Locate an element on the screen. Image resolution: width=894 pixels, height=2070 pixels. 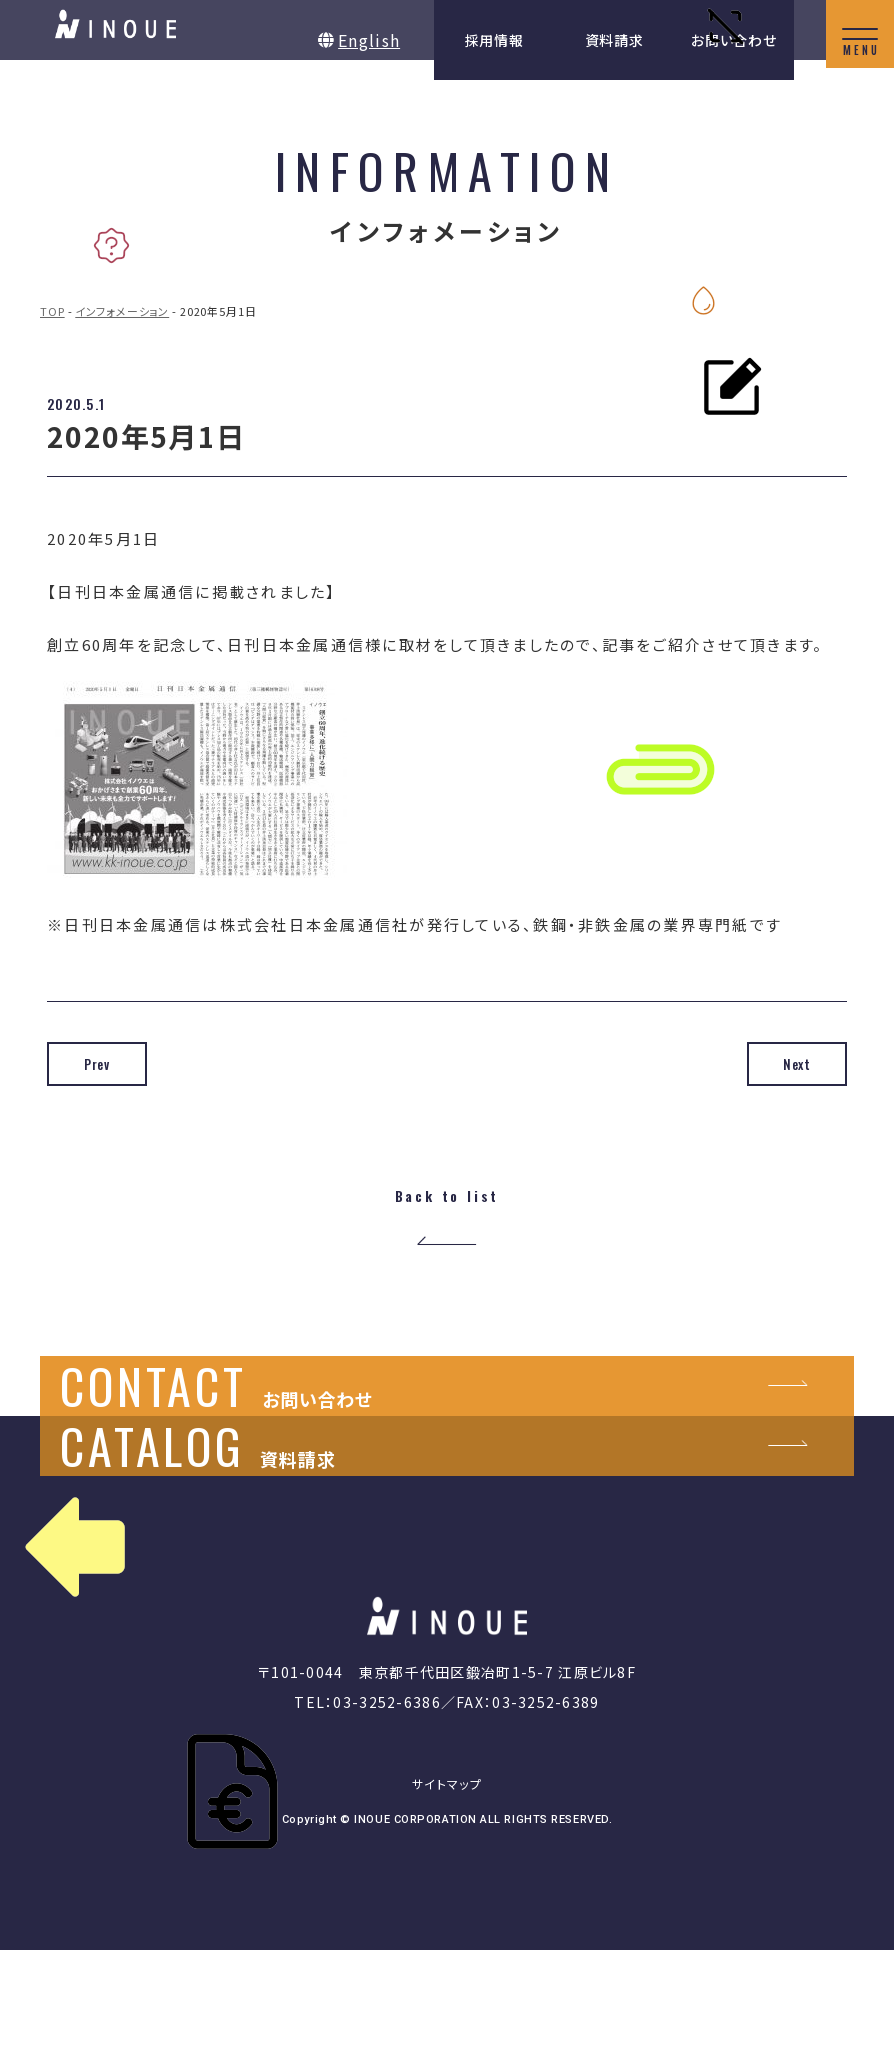
maximize view is currently disabled is located at coordinates (725, 26).